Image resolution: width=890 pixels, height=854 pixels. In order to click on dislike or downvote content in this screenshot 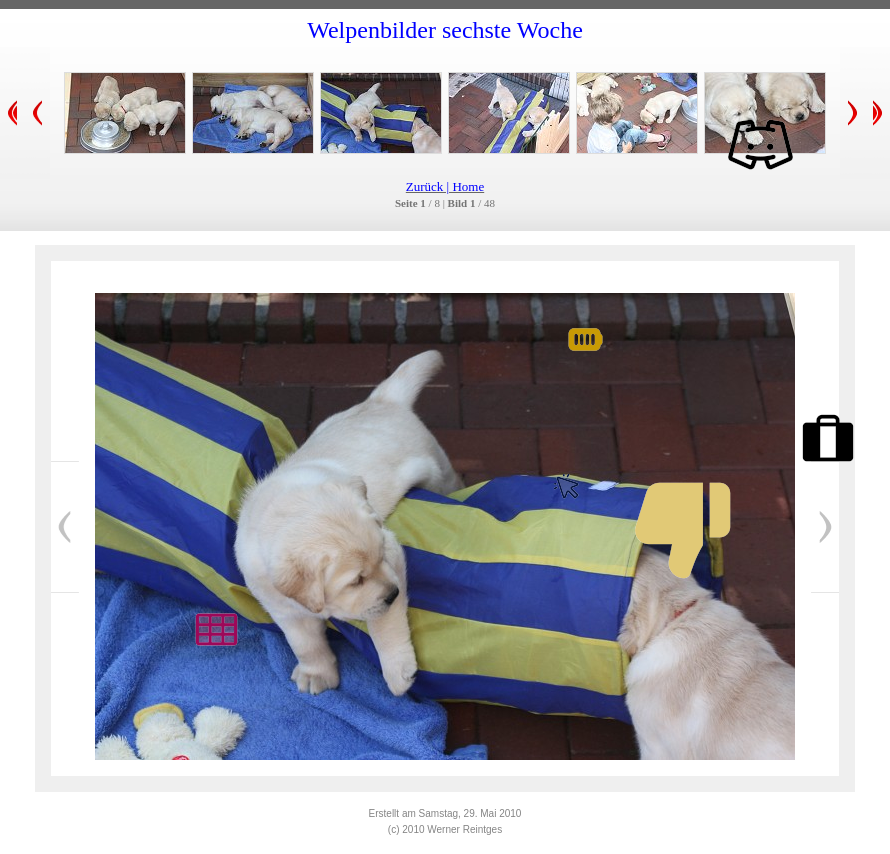, I will do `click(682, 530)`.